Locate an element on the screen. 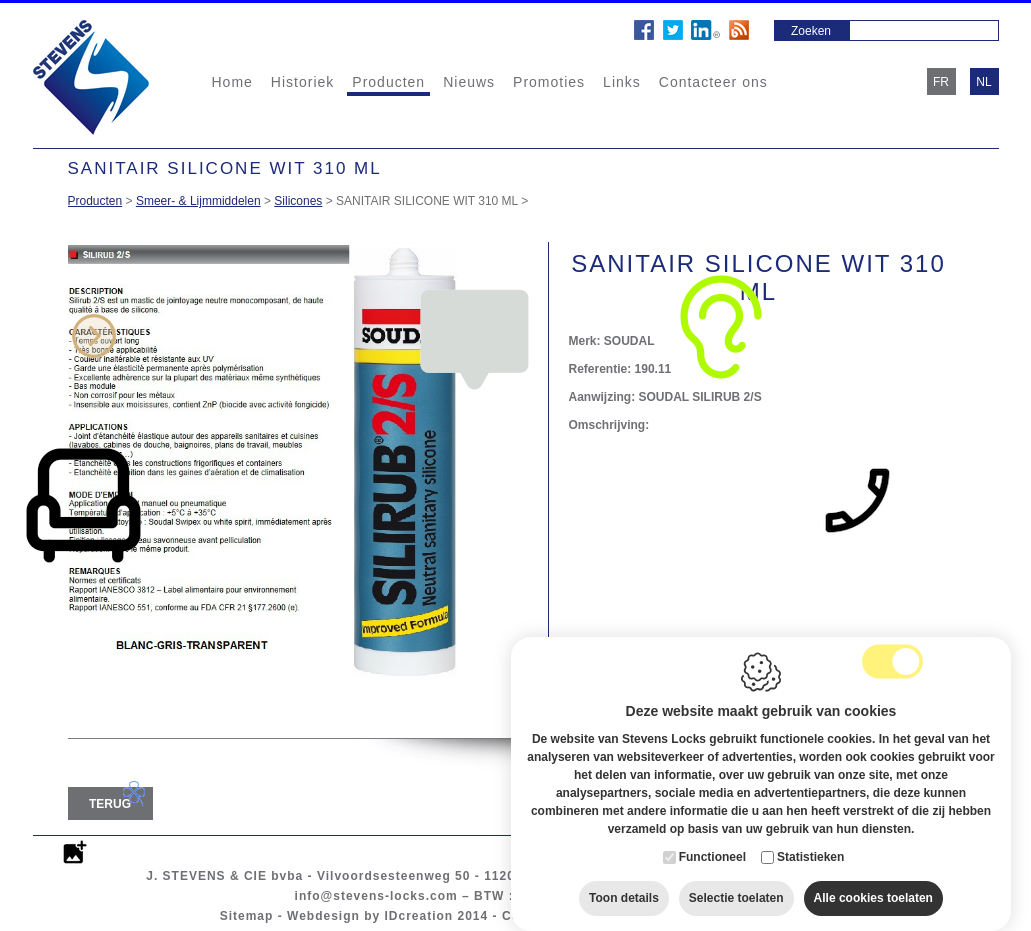 The width and height of the screenshot is (1031, 931). browse furniture or home decor items is located at coordinates (83, 505).